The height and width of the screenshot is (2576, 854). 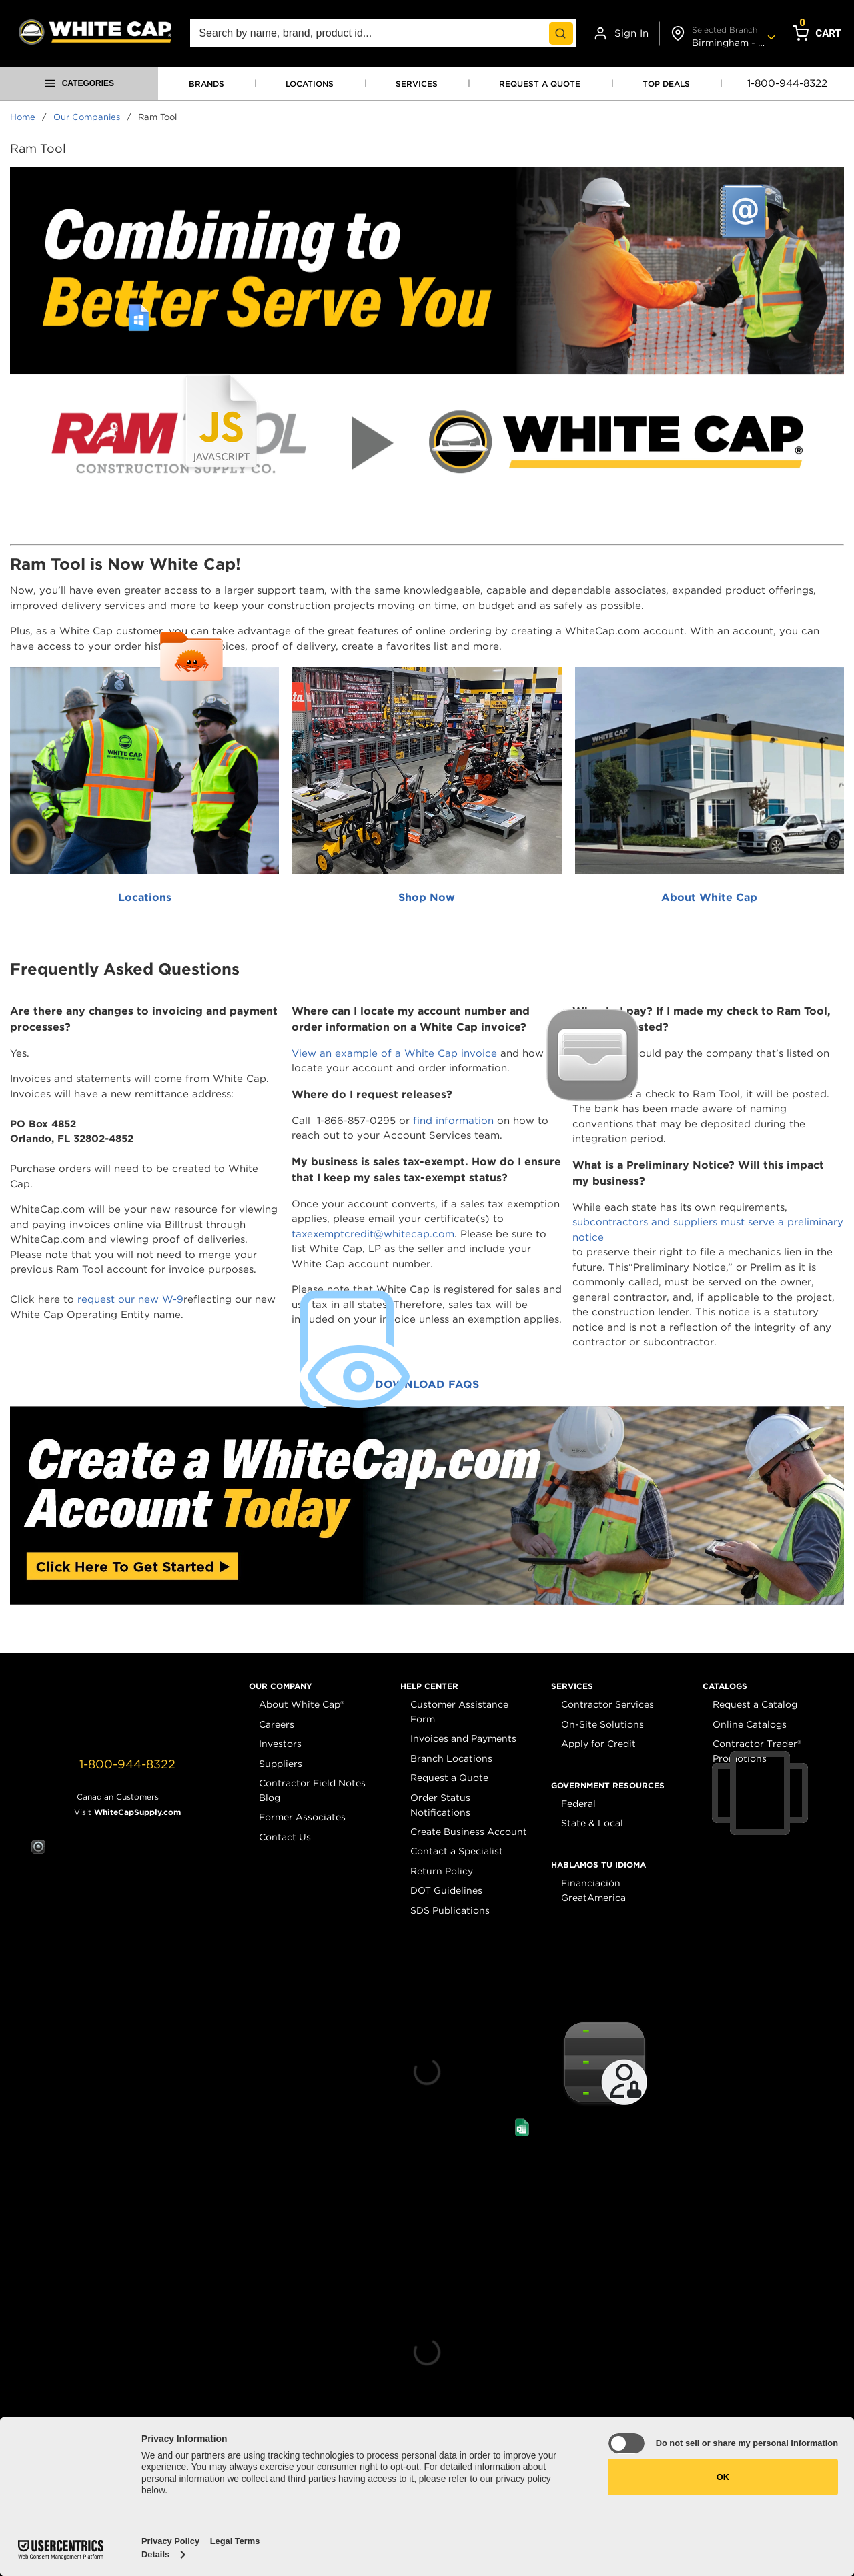 I want to click on open document viewer, so click(x=347, y=1345).